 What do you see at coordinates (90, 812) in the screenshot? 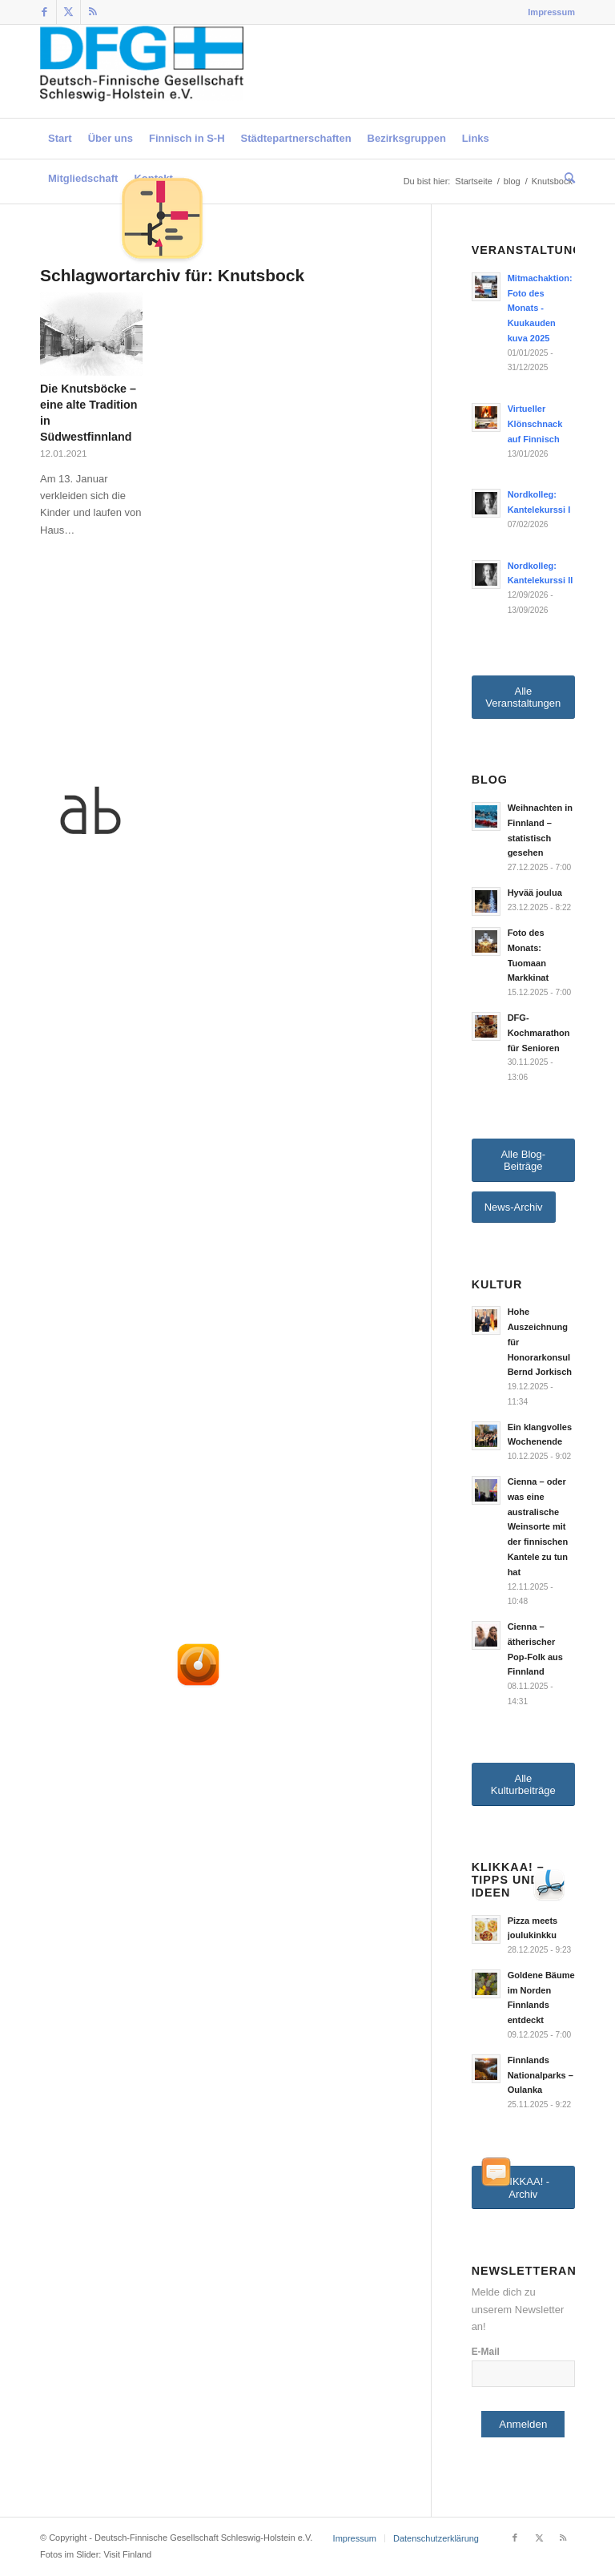
I see `access font settings and preferences` at bounding box center [90, 812].